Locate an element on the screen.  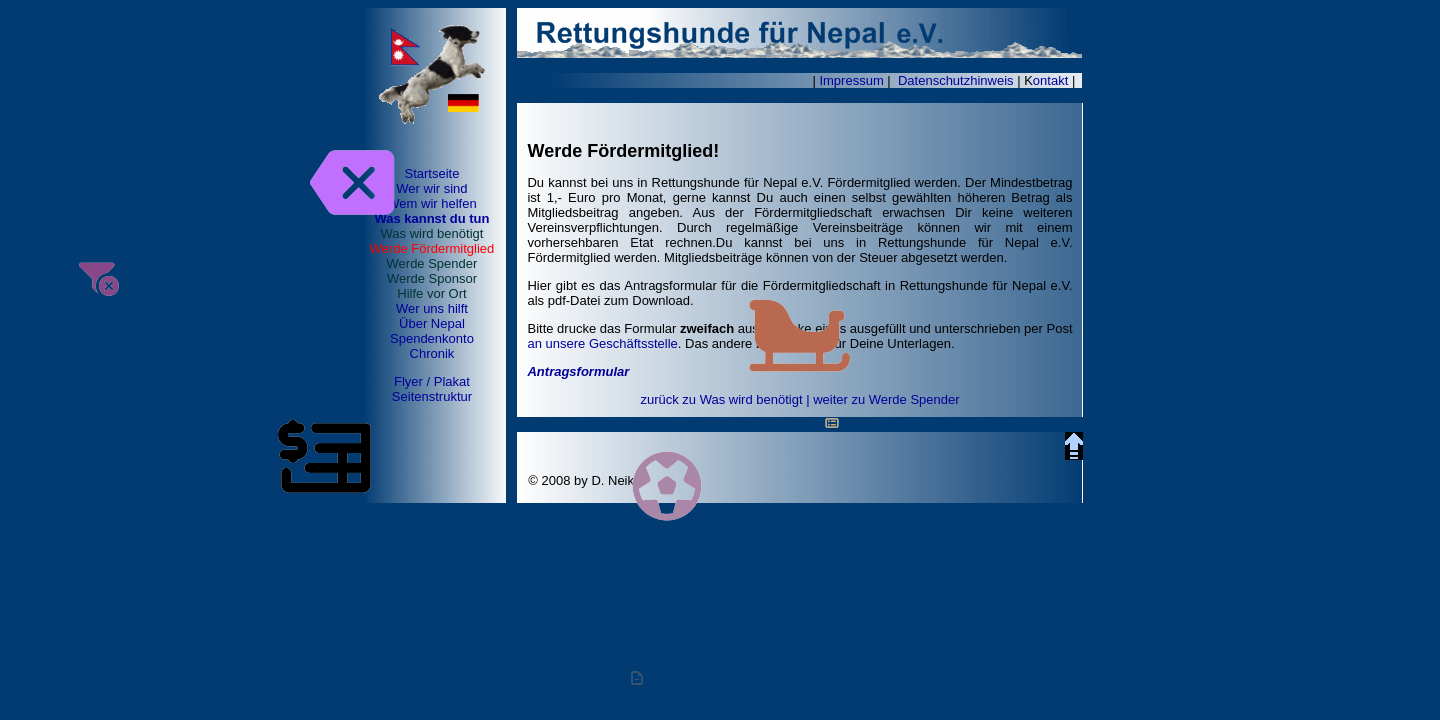
delete the last character entered is located at coordinates (355, 182).